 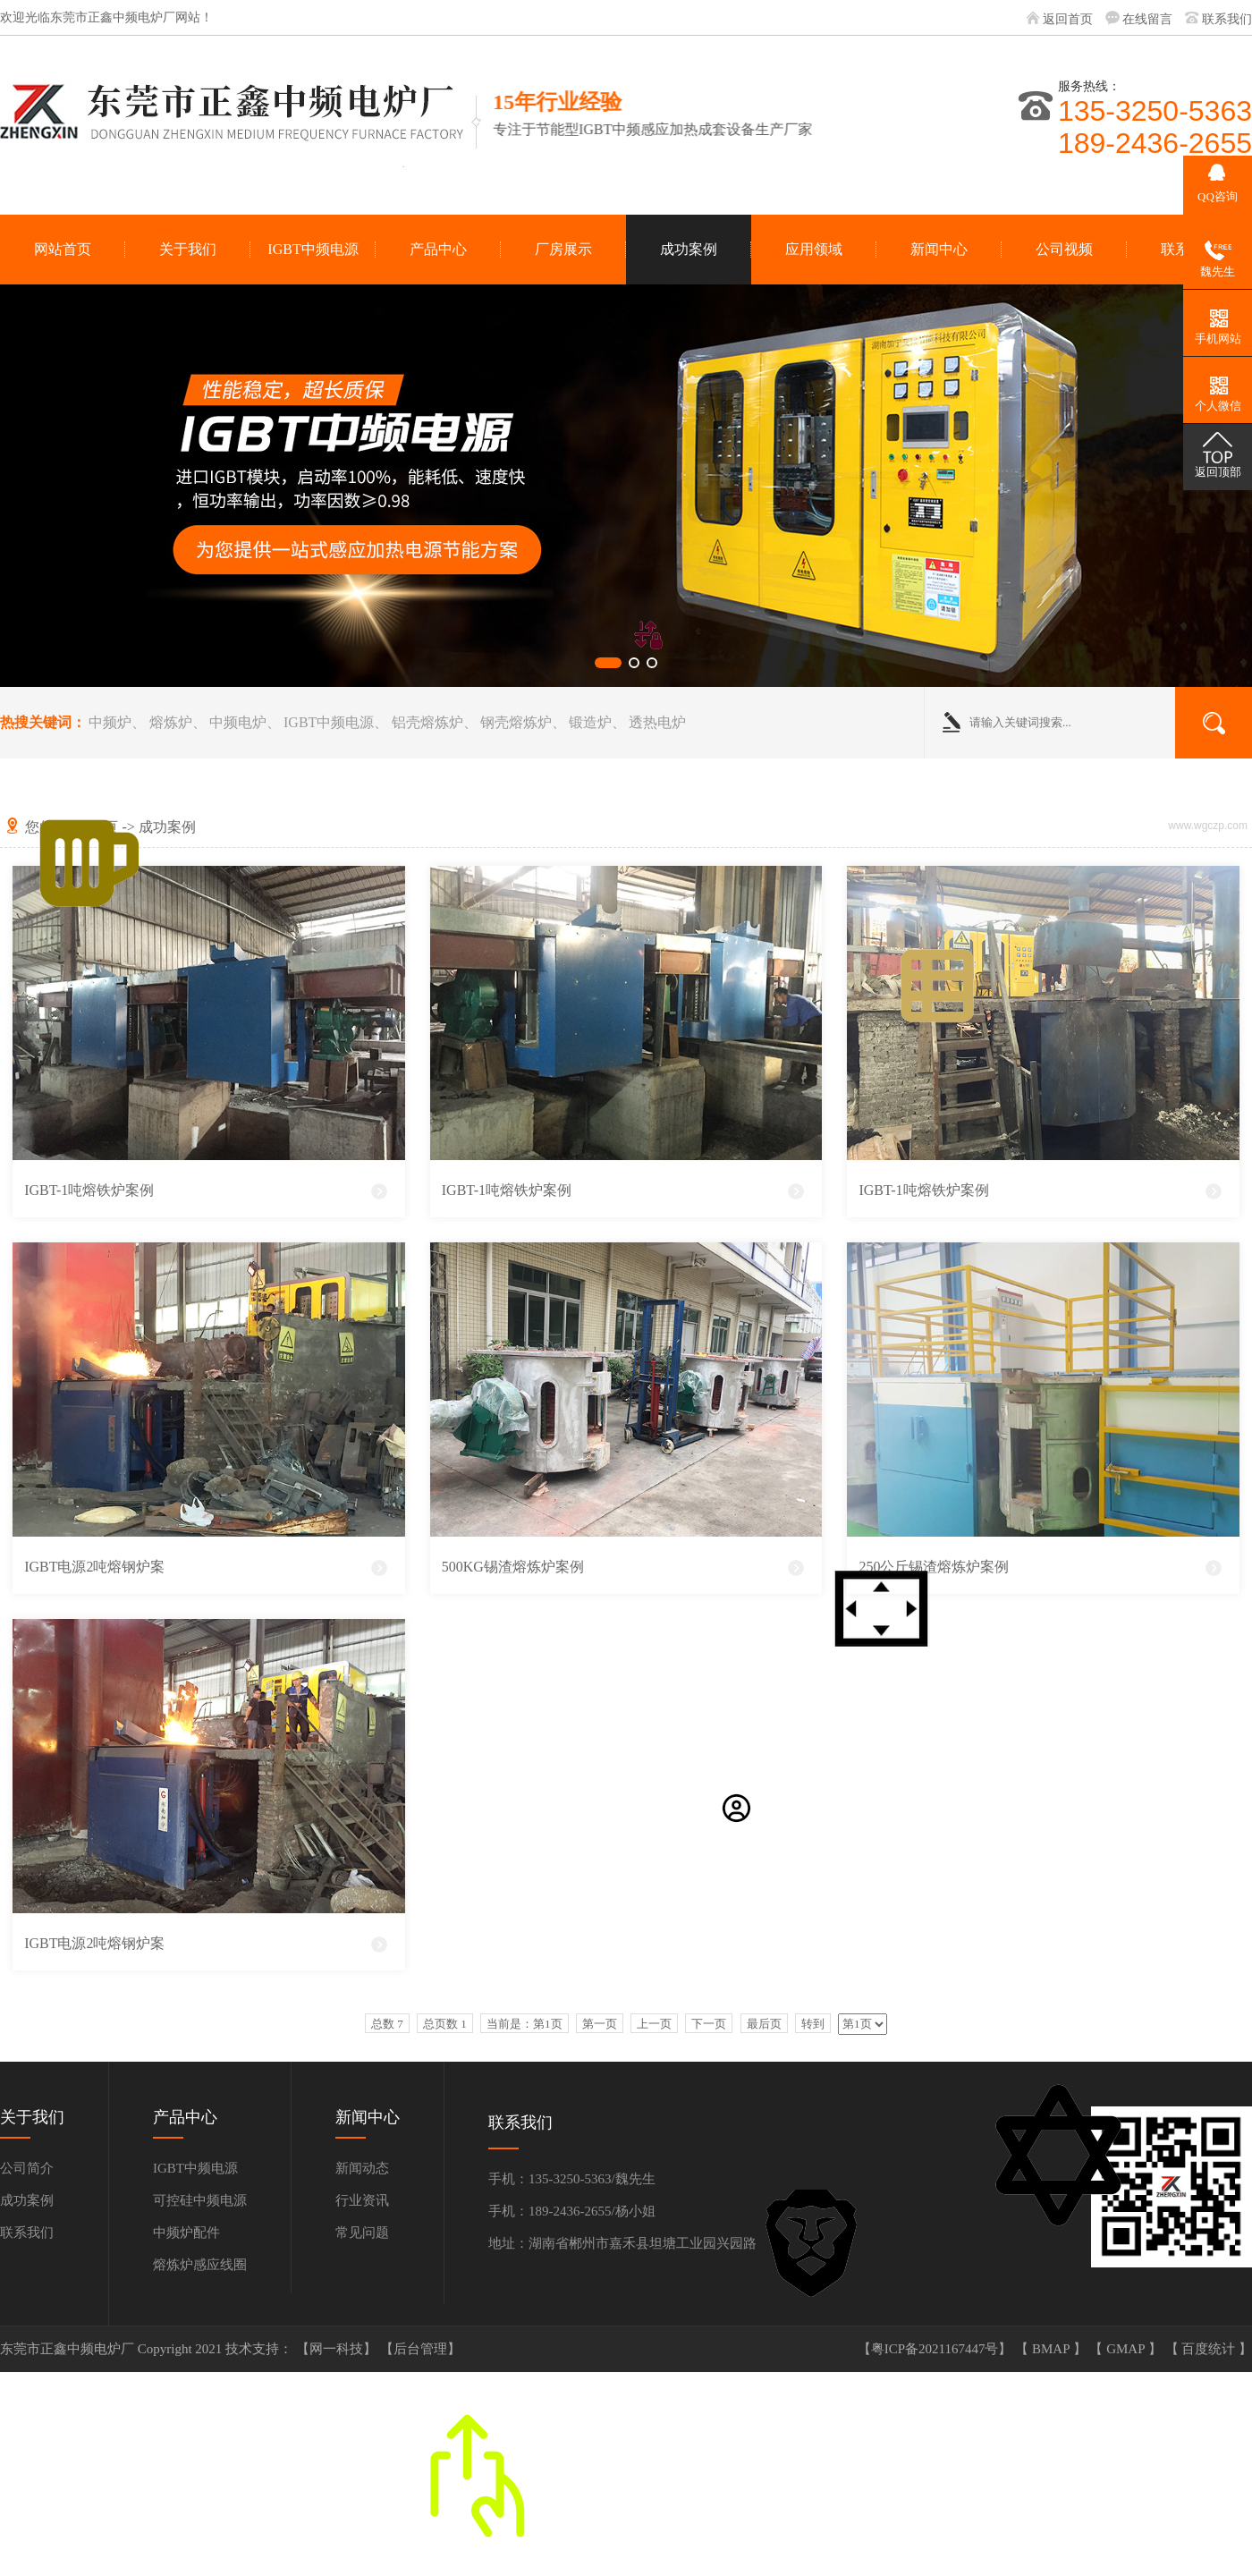 I want to click on indicates Jewish religious content or services, so click(x=1058, y=2155).